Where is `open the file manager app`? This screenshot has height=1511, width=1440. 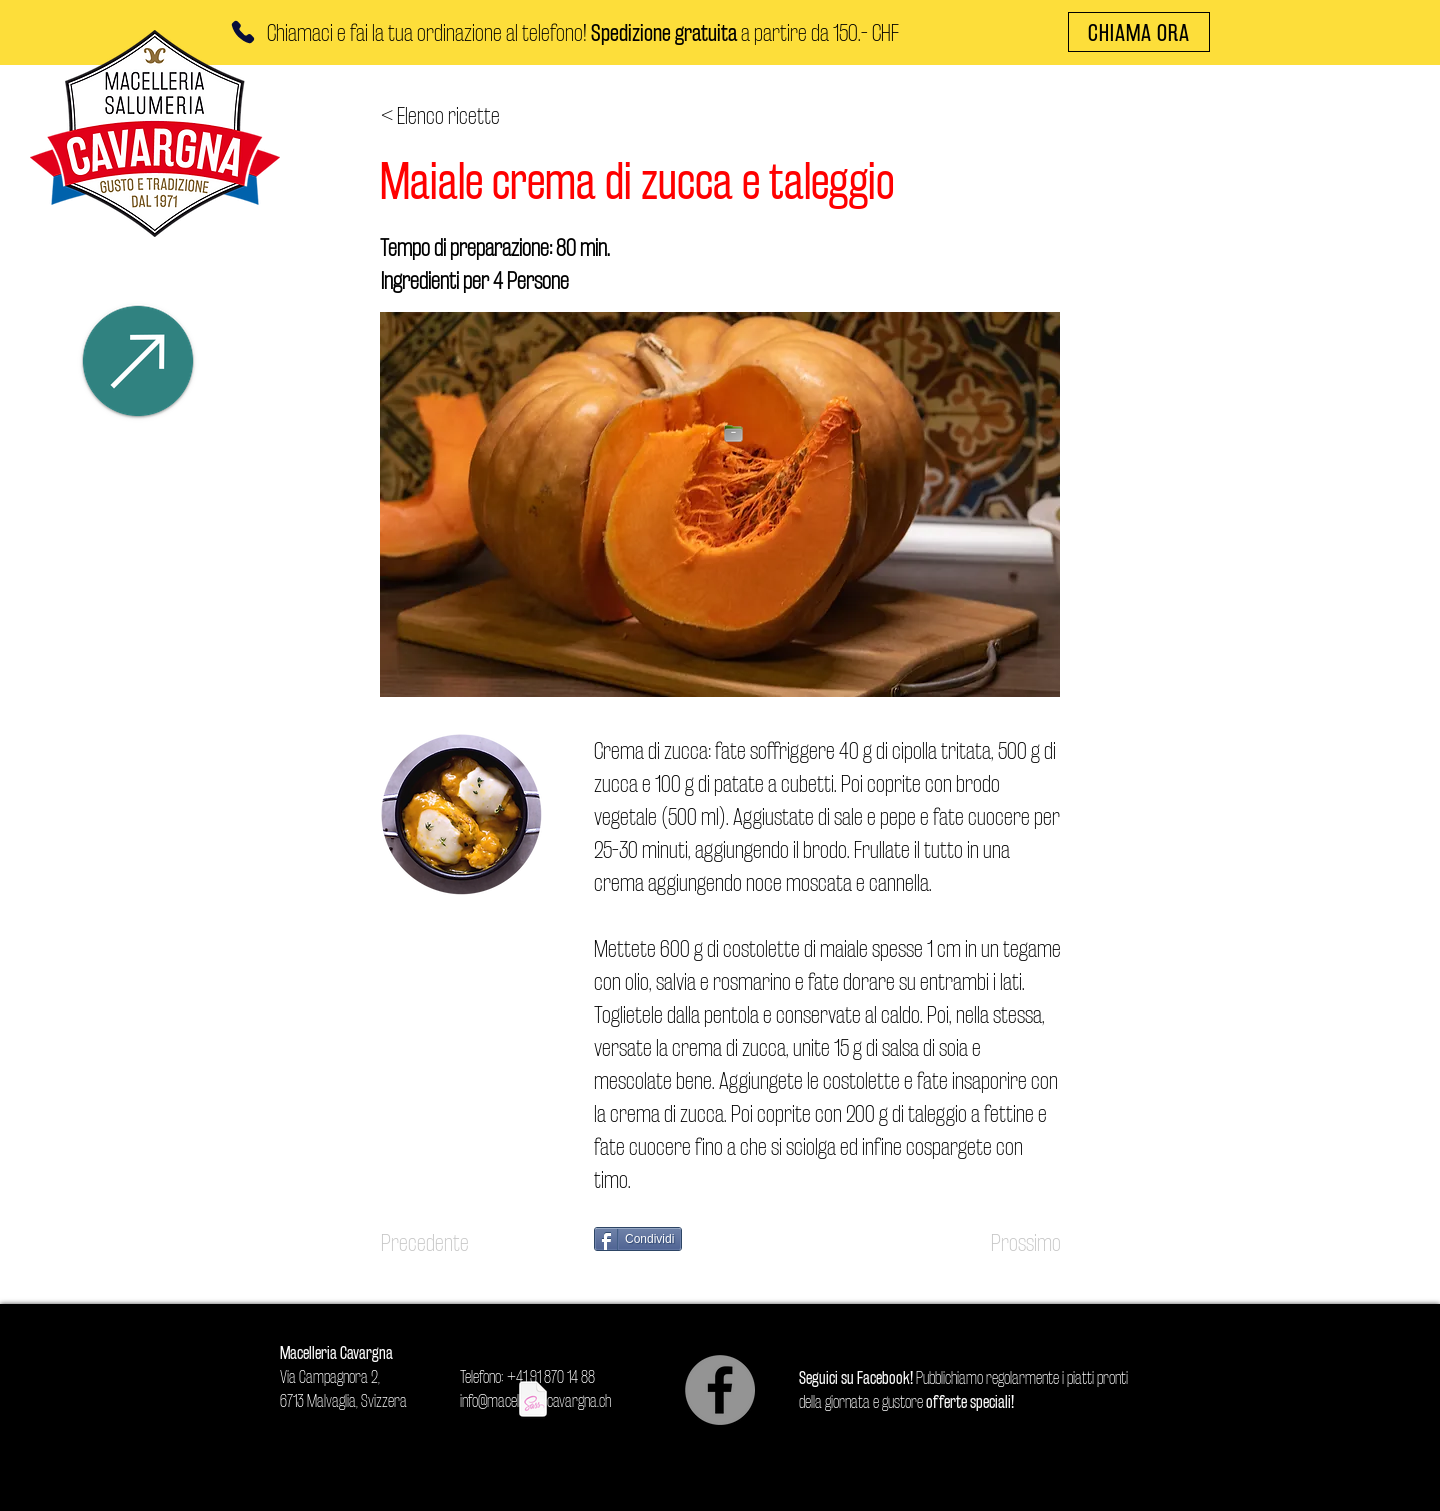 open the file manager app is located at coordinates (733, 433).